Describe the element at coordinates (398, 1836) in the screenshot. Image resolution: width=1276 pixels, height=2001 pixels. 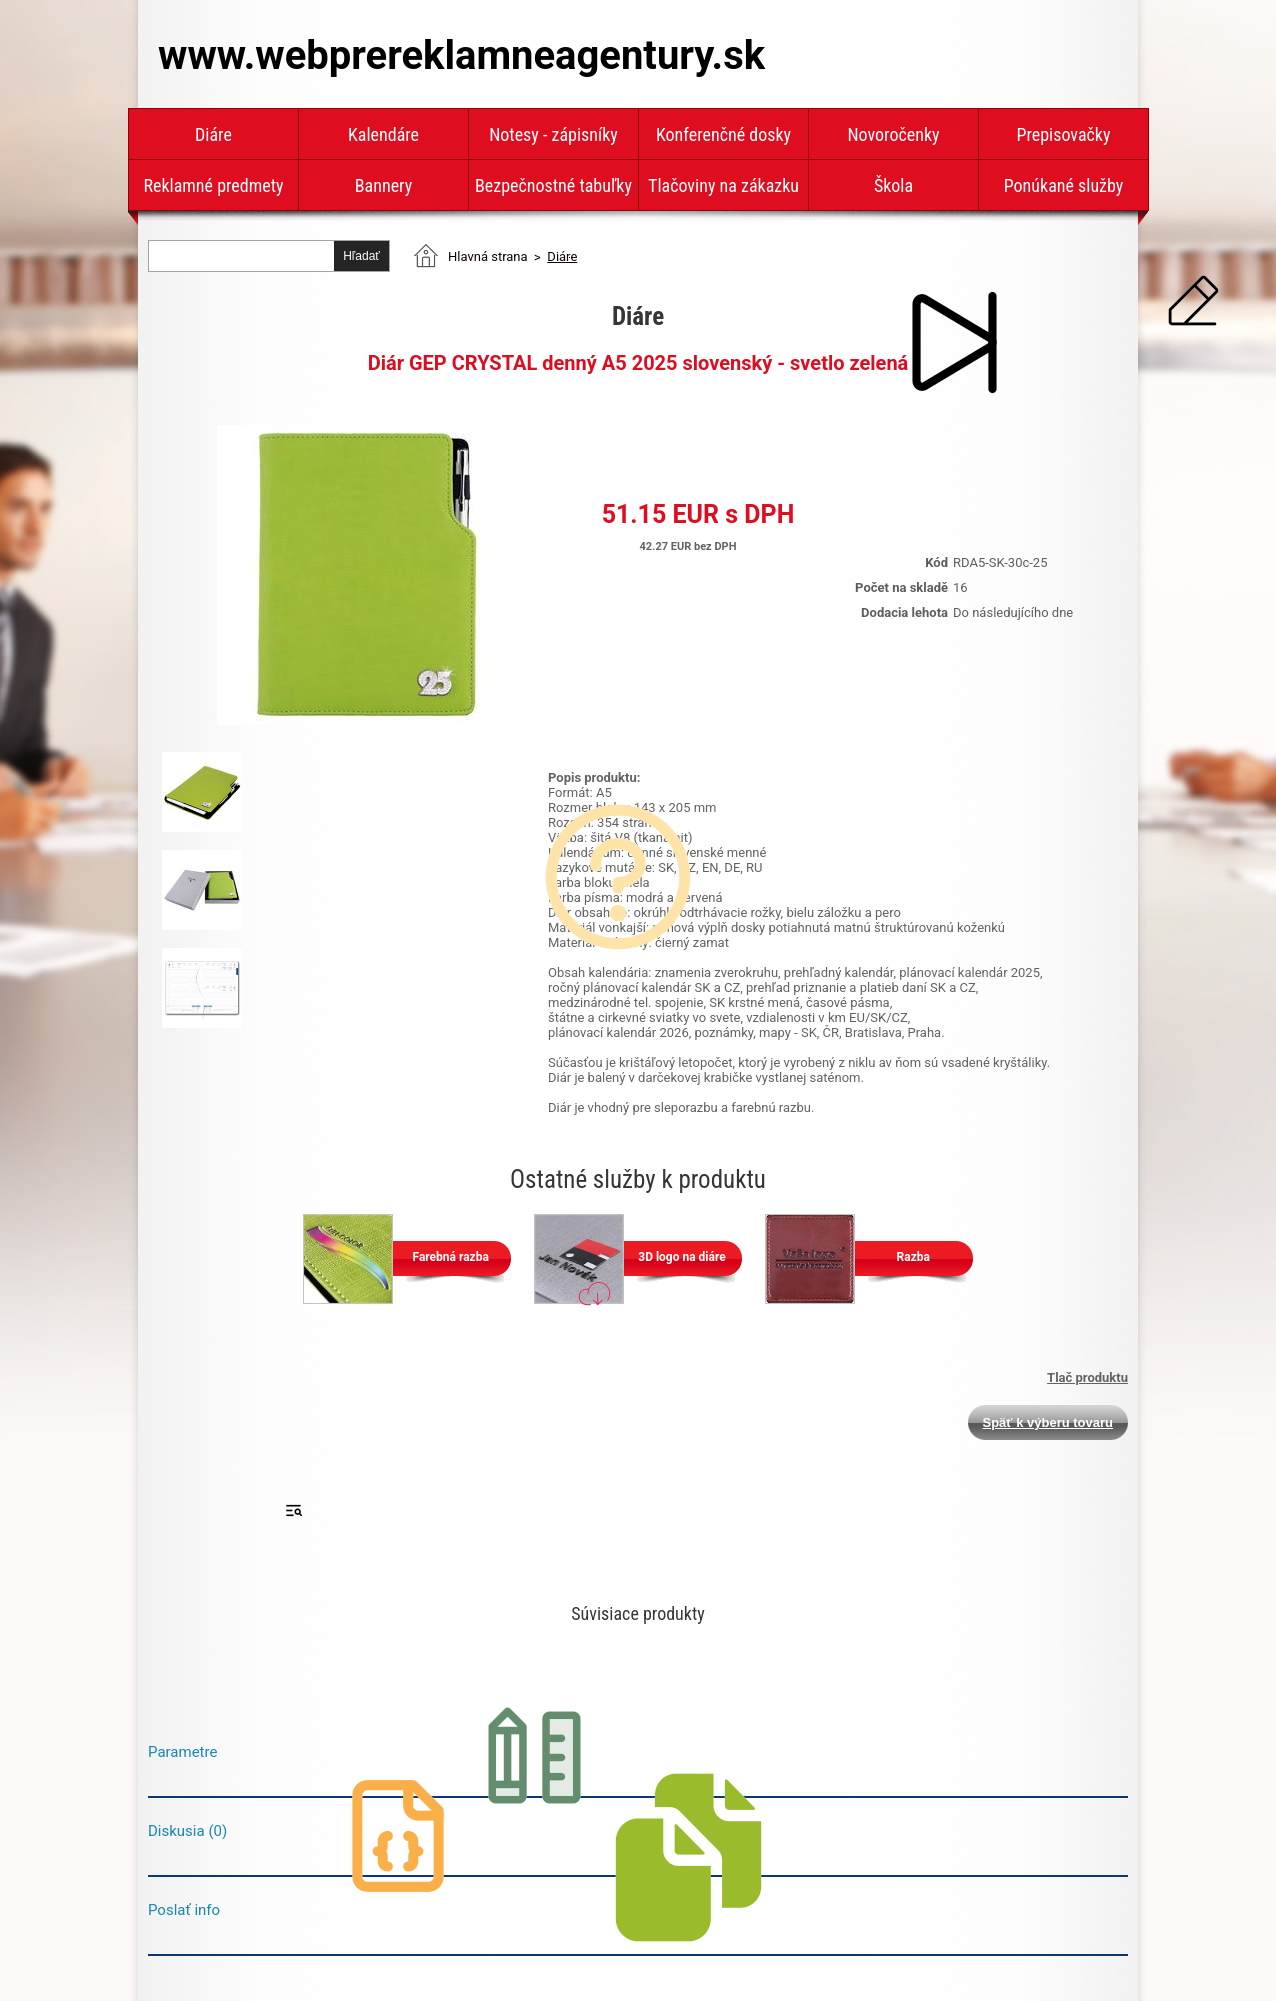
I see `view or open a JSON file` at that location.